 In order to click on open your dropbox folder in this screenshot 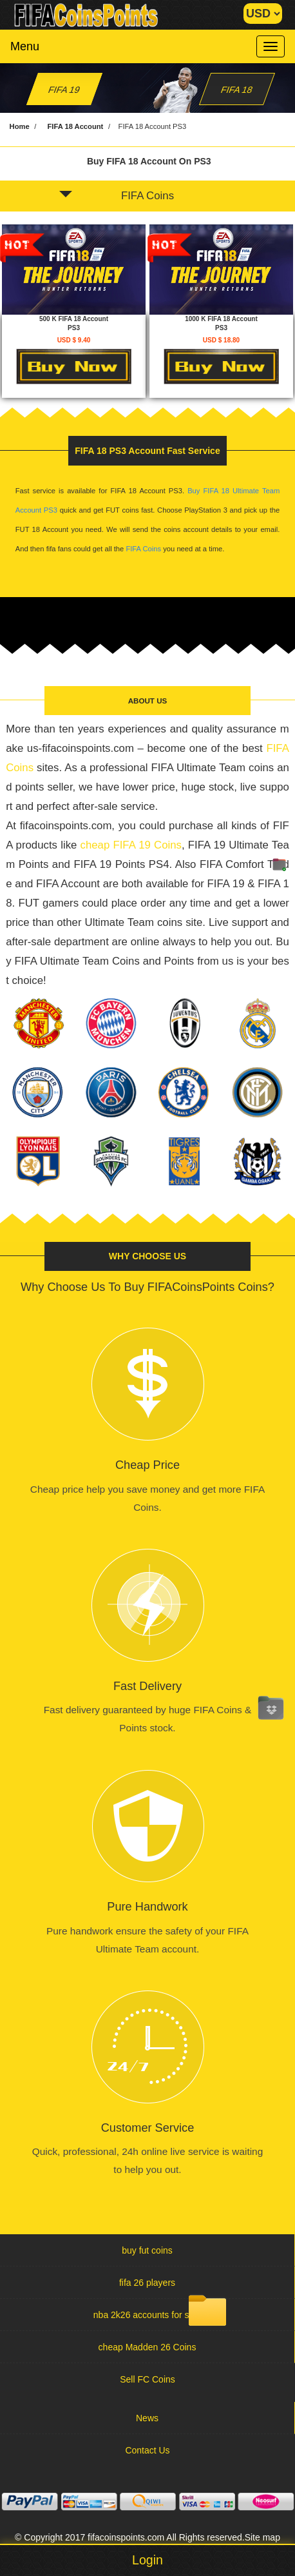, I will do `click(271, 1707)`.